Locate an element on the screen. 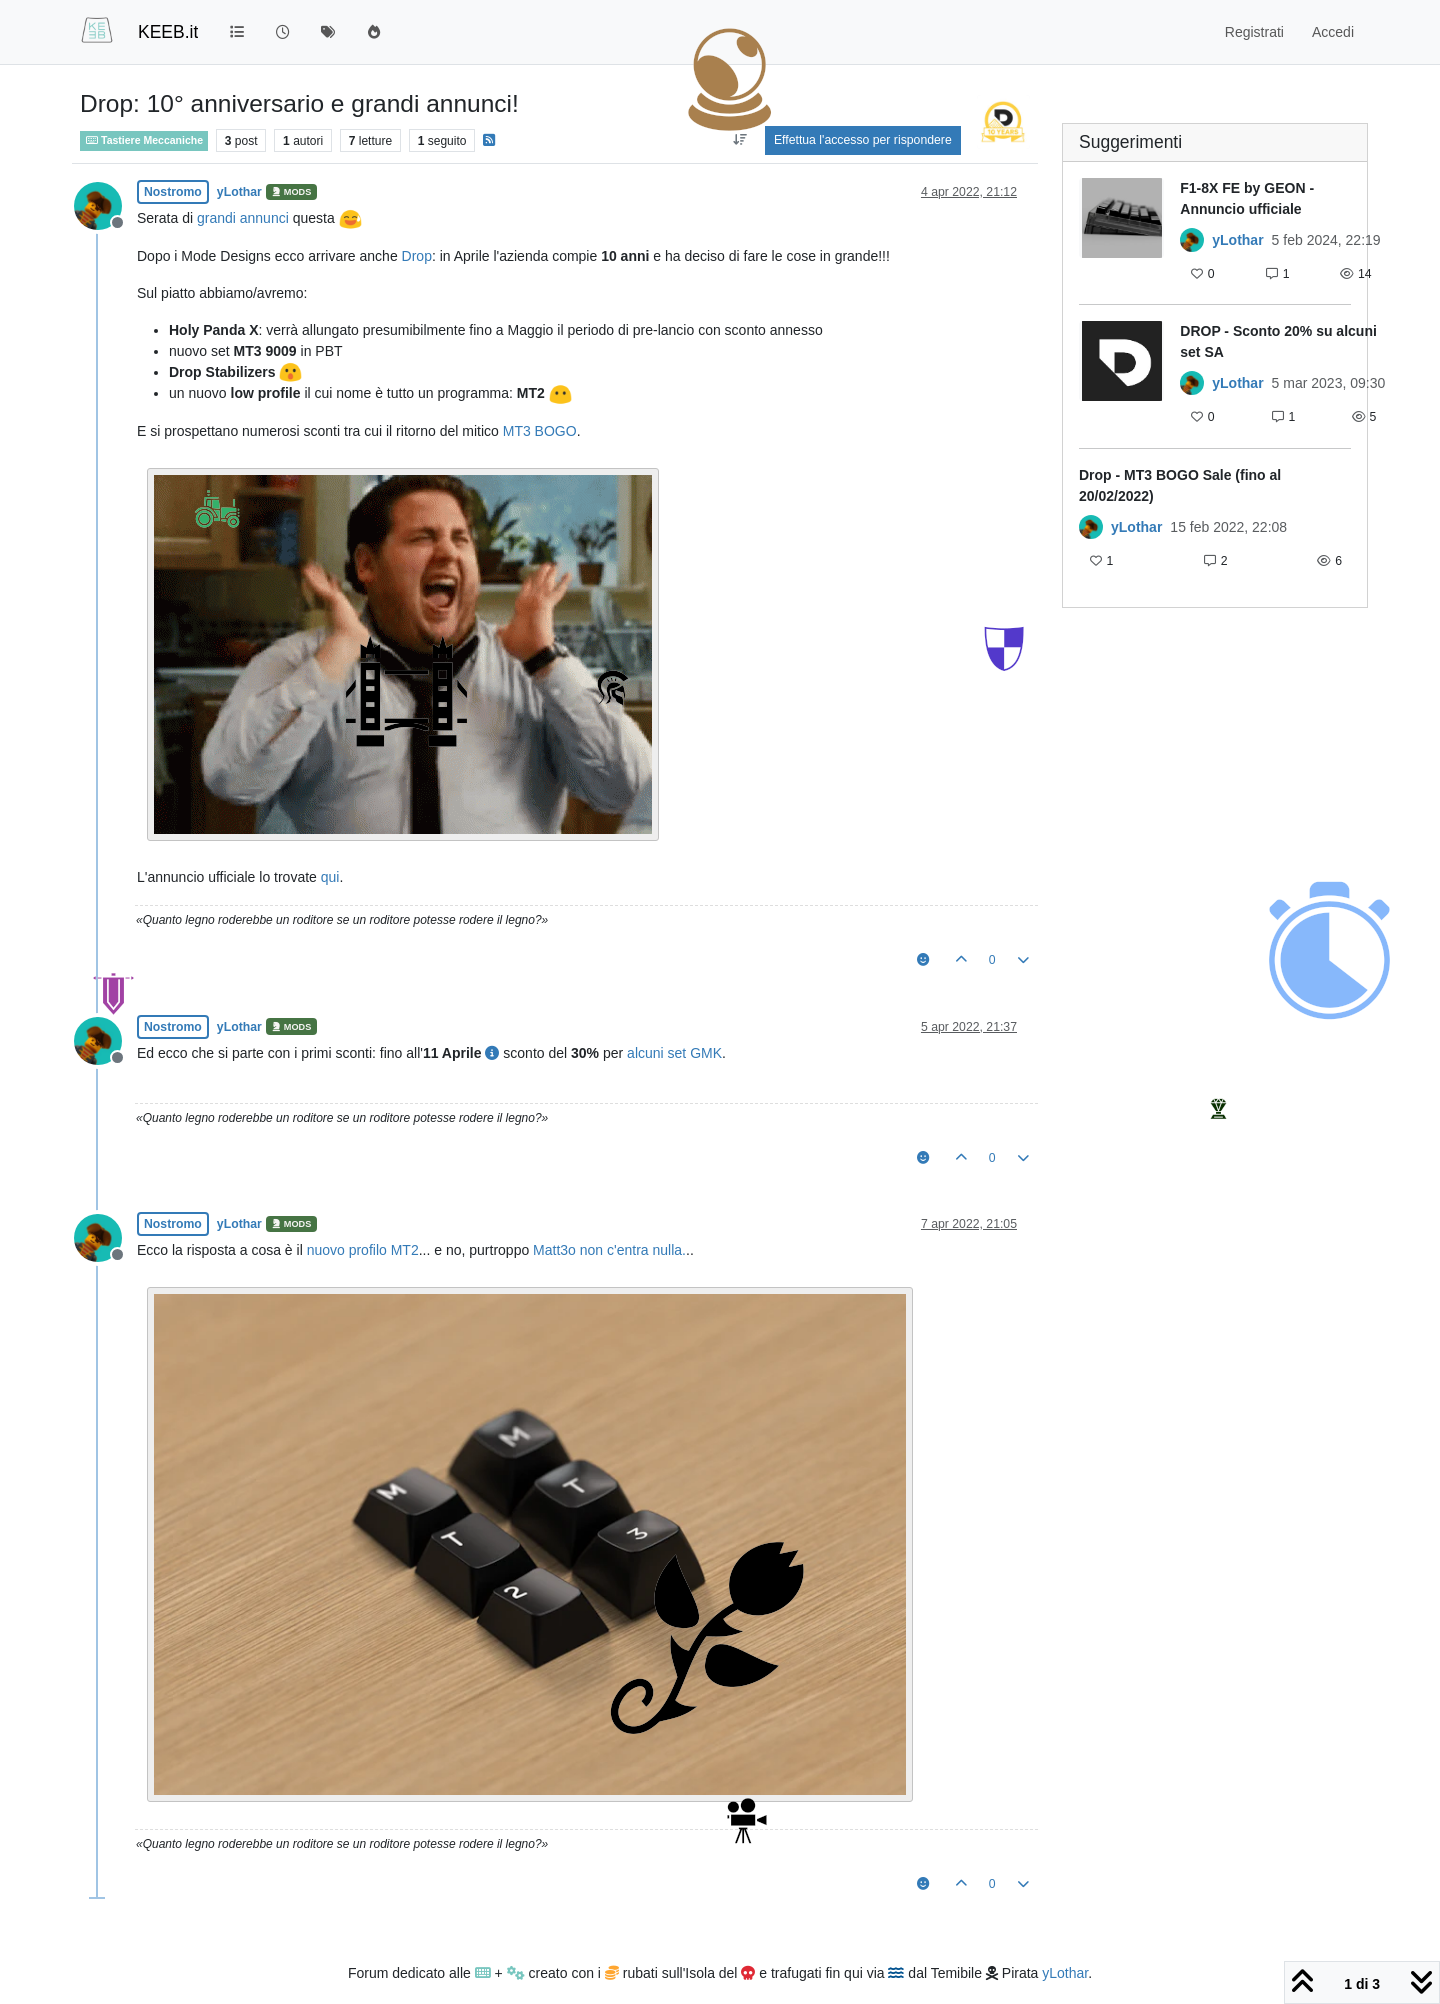 Image resolution: width=1440 pixels, height=2004 pixels. indicates a closed or dormant plant in a gardening game is located at coordinates (708, 1640).